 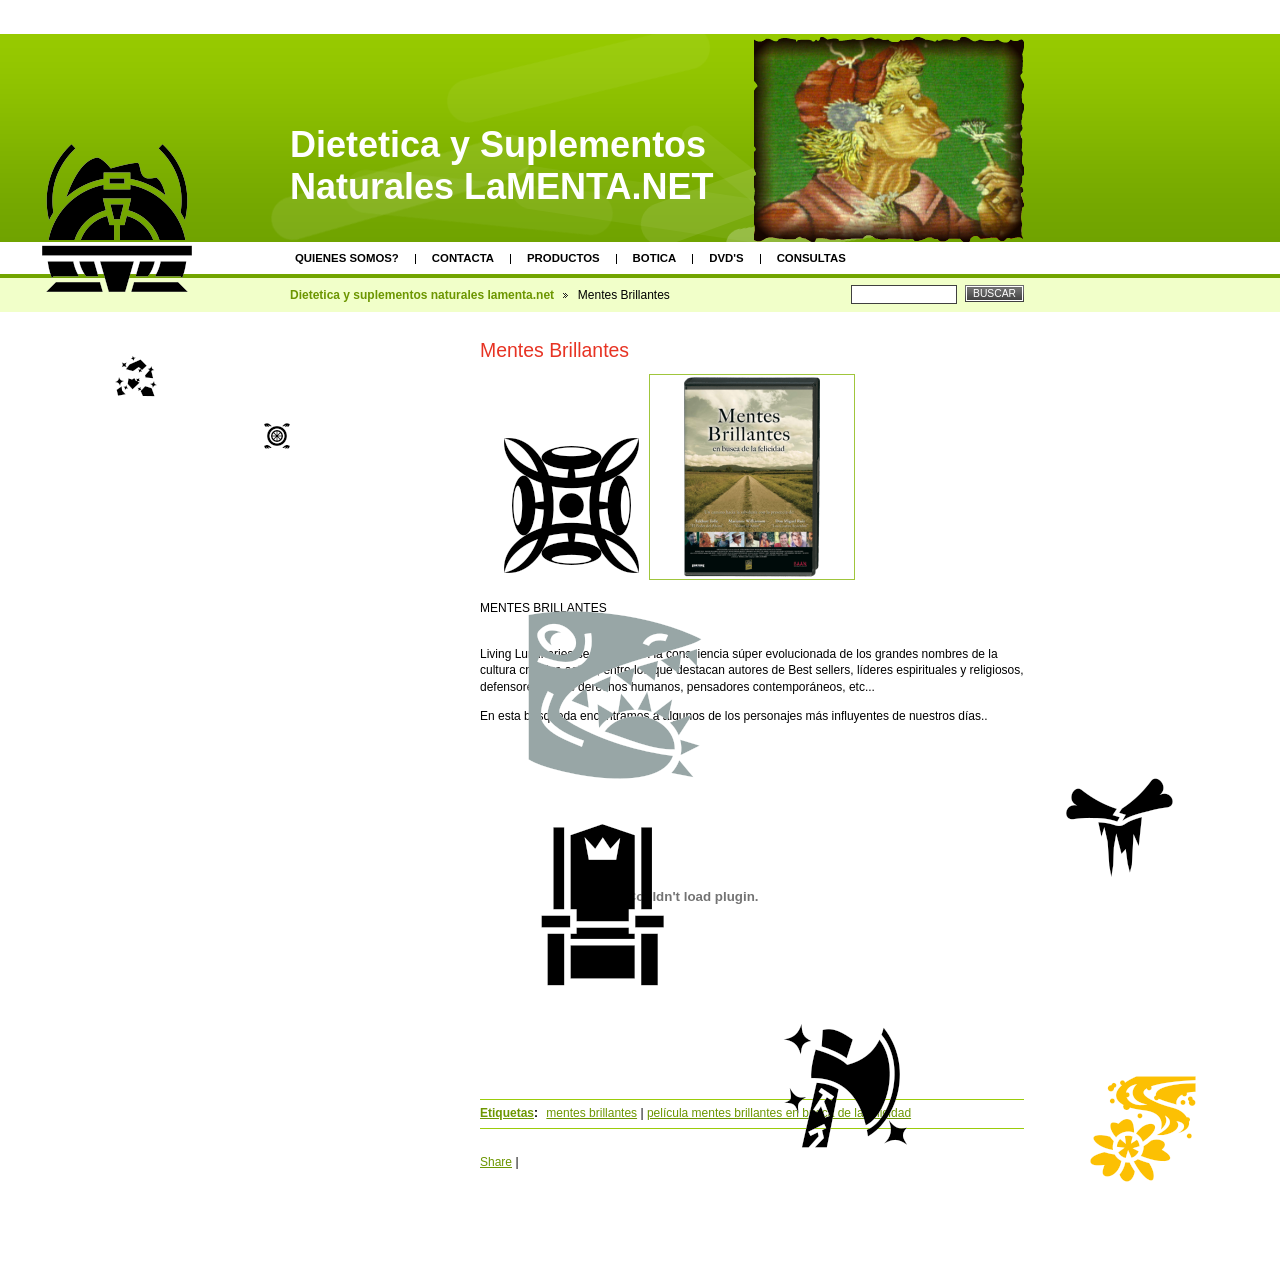 What do you see at coordinates (602, 904) in the screenshot?
I see `access throne room or royal court in game` at bounding box center [602, 904].